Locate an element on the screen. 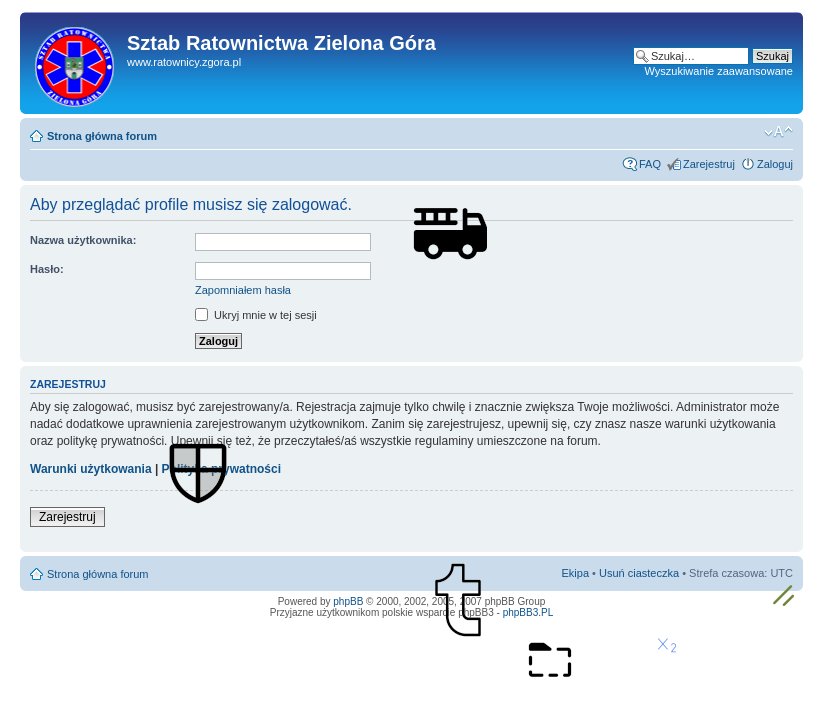  indicates emergency services or fire department is located at coordinates (448, 230).